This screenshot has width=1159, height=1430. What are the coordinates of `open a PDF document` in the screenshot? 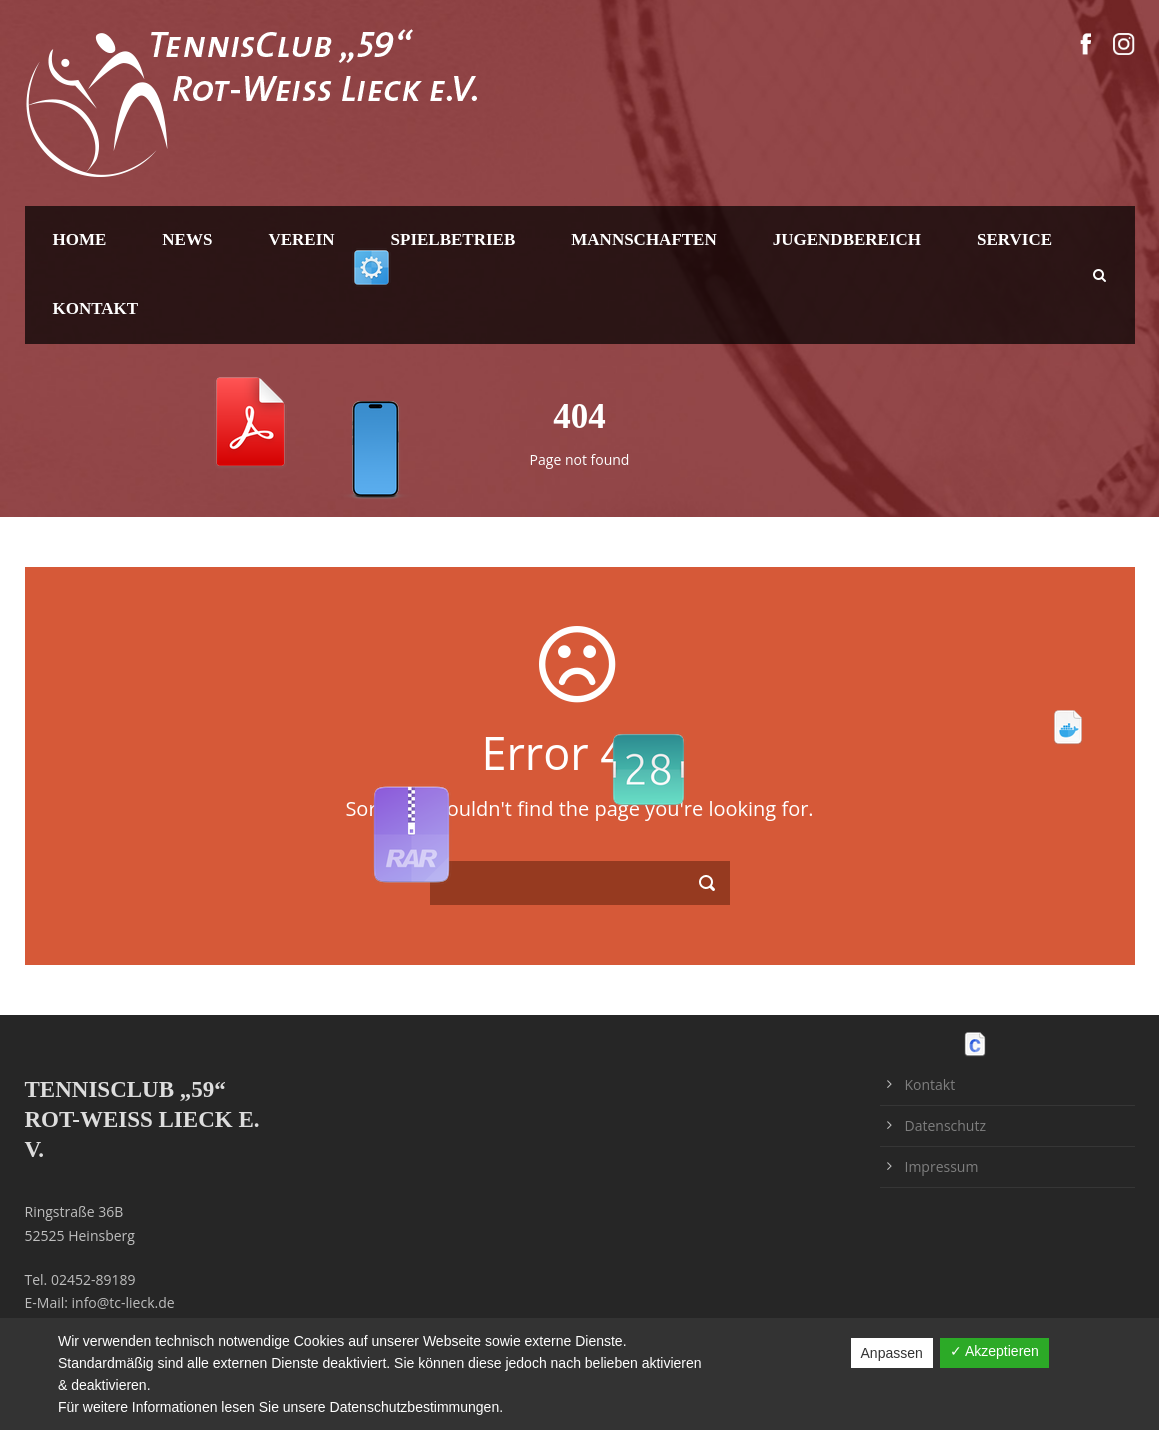 It's located at (250, 423).